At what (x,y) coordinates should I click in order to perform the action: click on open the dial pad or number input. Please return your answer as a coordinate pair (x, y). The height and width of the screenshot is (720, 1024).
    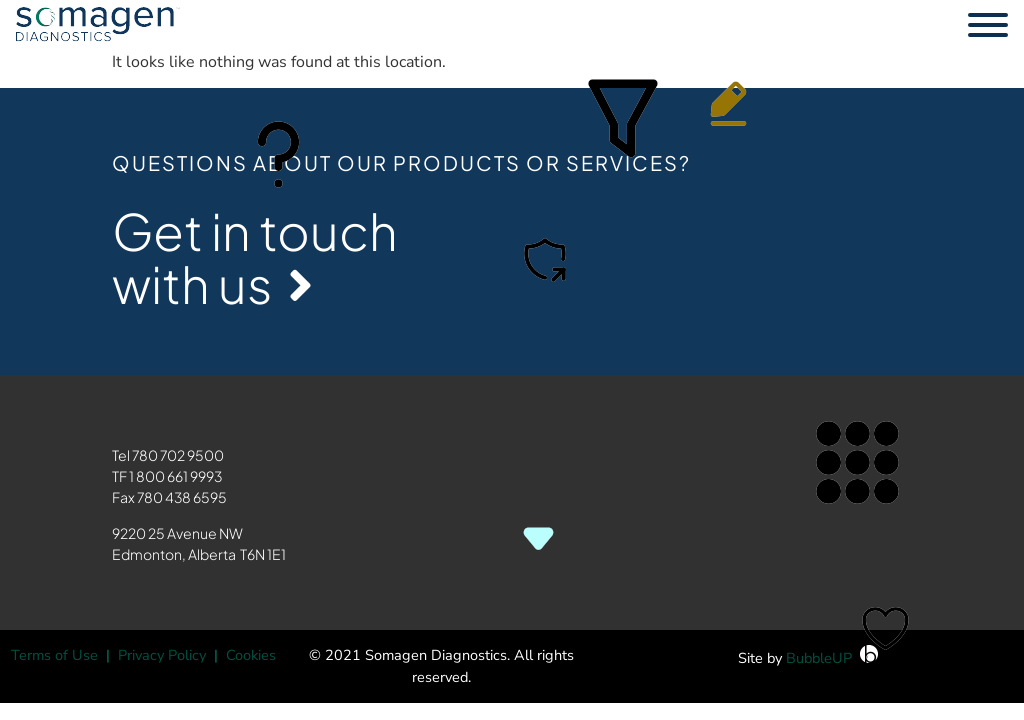
    Looking at the image, I should click on (857, 462).